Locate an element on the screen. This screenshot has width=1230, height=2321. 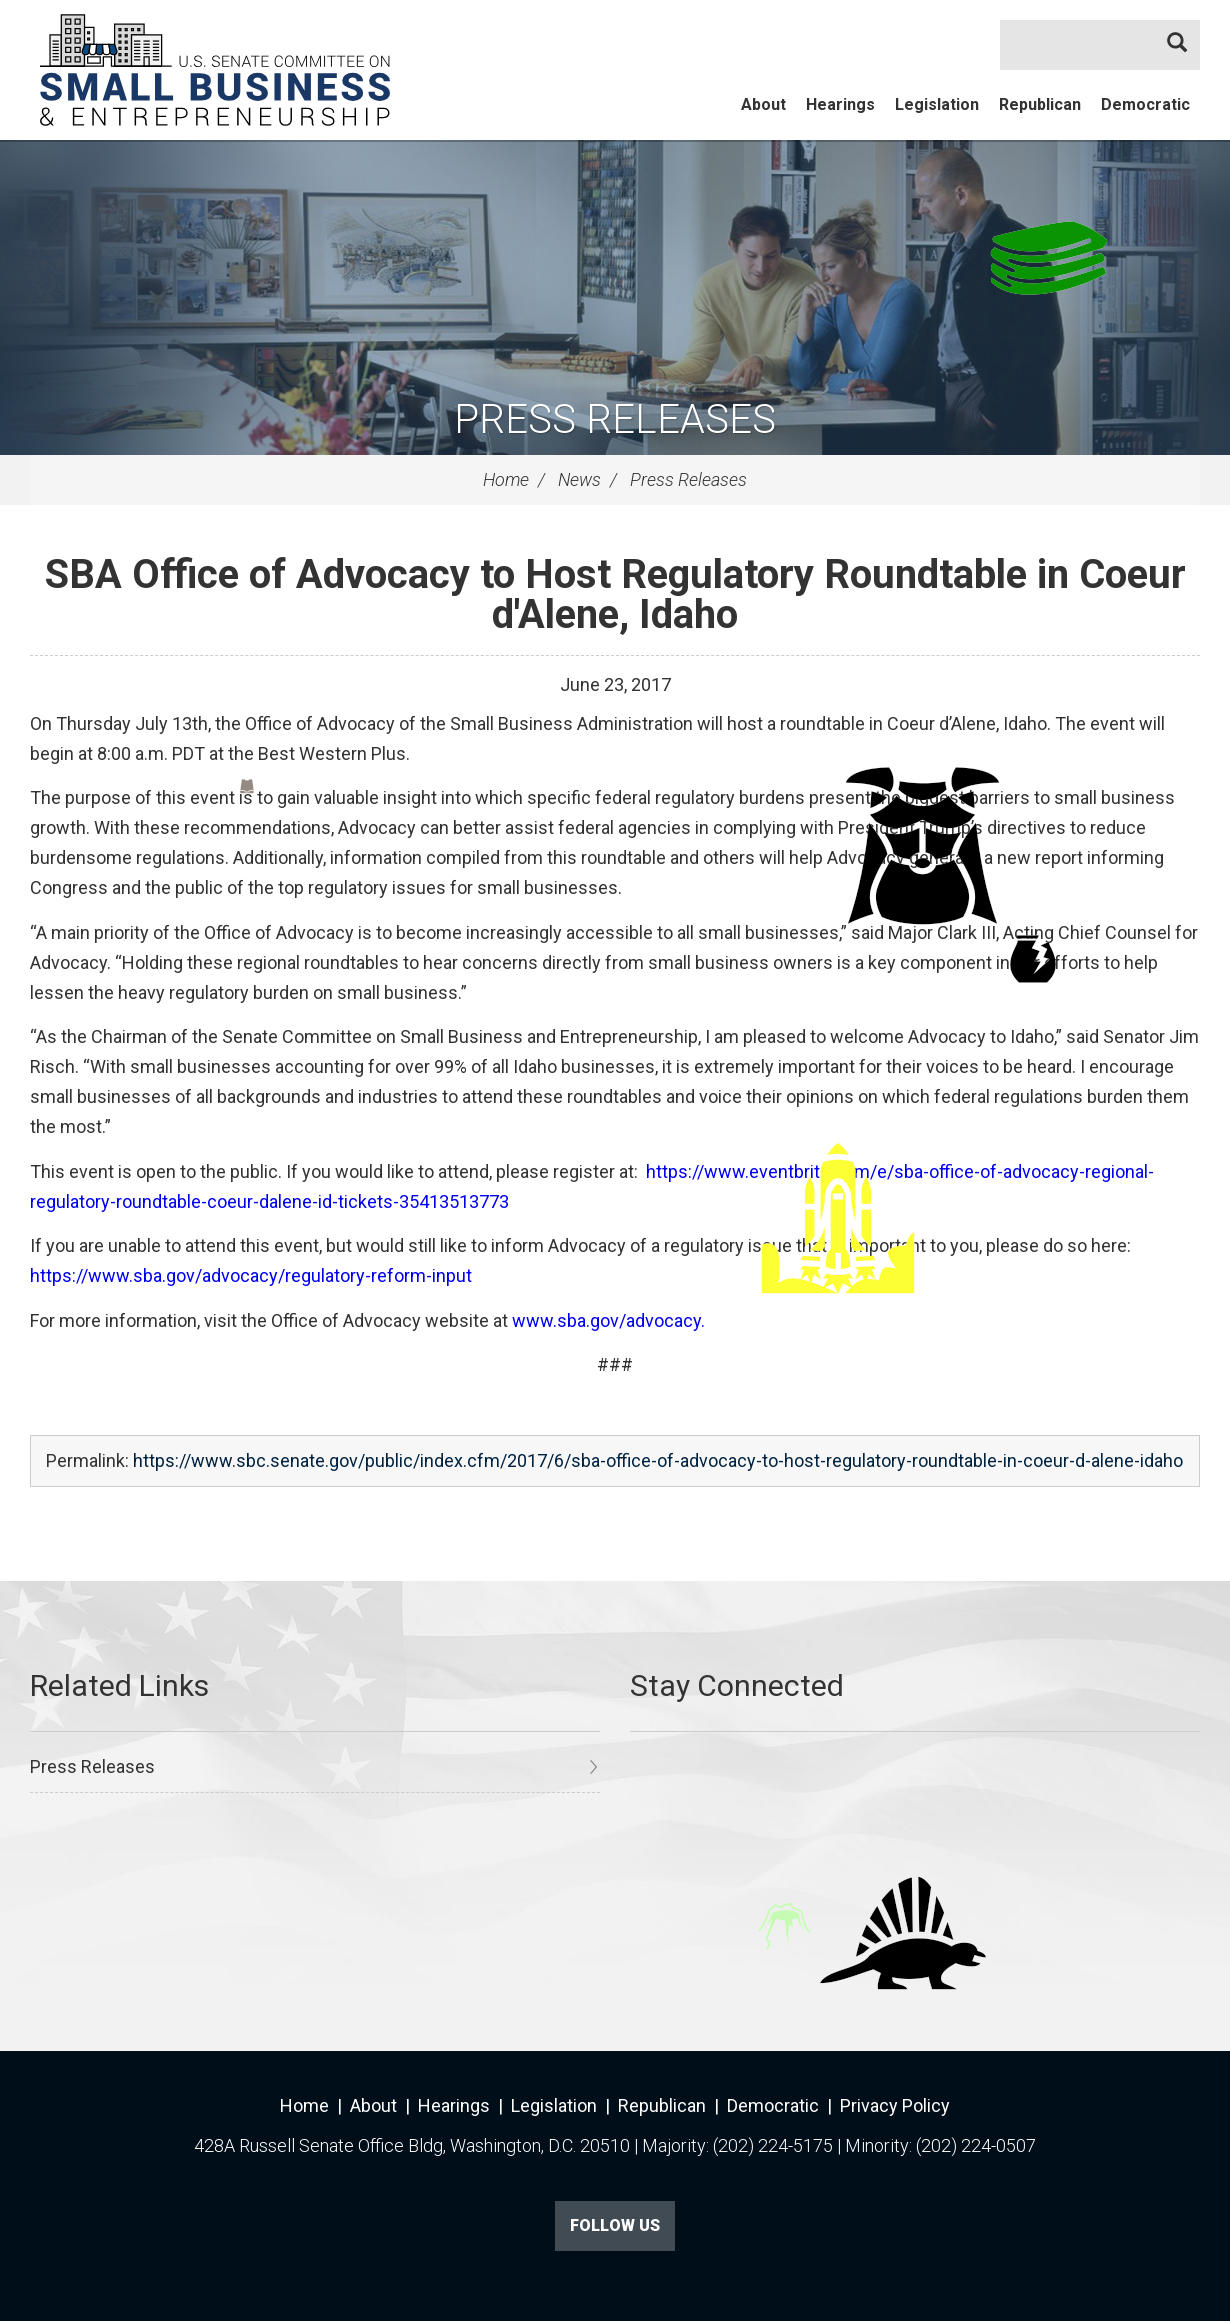
indicates a broken or damaged item is located at coordinates (1033, 959).